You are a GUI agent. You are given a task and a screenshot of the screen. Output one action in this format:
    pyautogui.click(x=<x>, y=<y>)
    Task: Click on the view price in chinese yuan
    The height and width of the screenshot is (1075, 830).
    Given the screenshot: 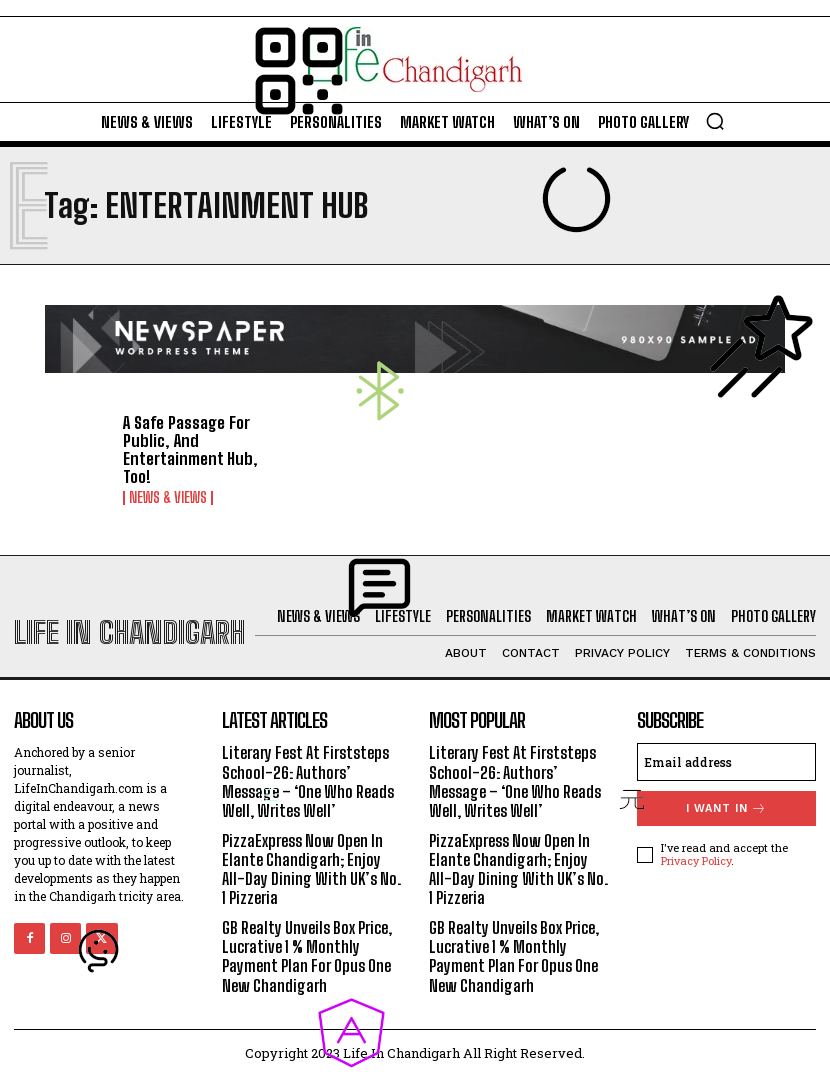 What is the action you would take?
    pyautogui.click(x=632, y=800)
    